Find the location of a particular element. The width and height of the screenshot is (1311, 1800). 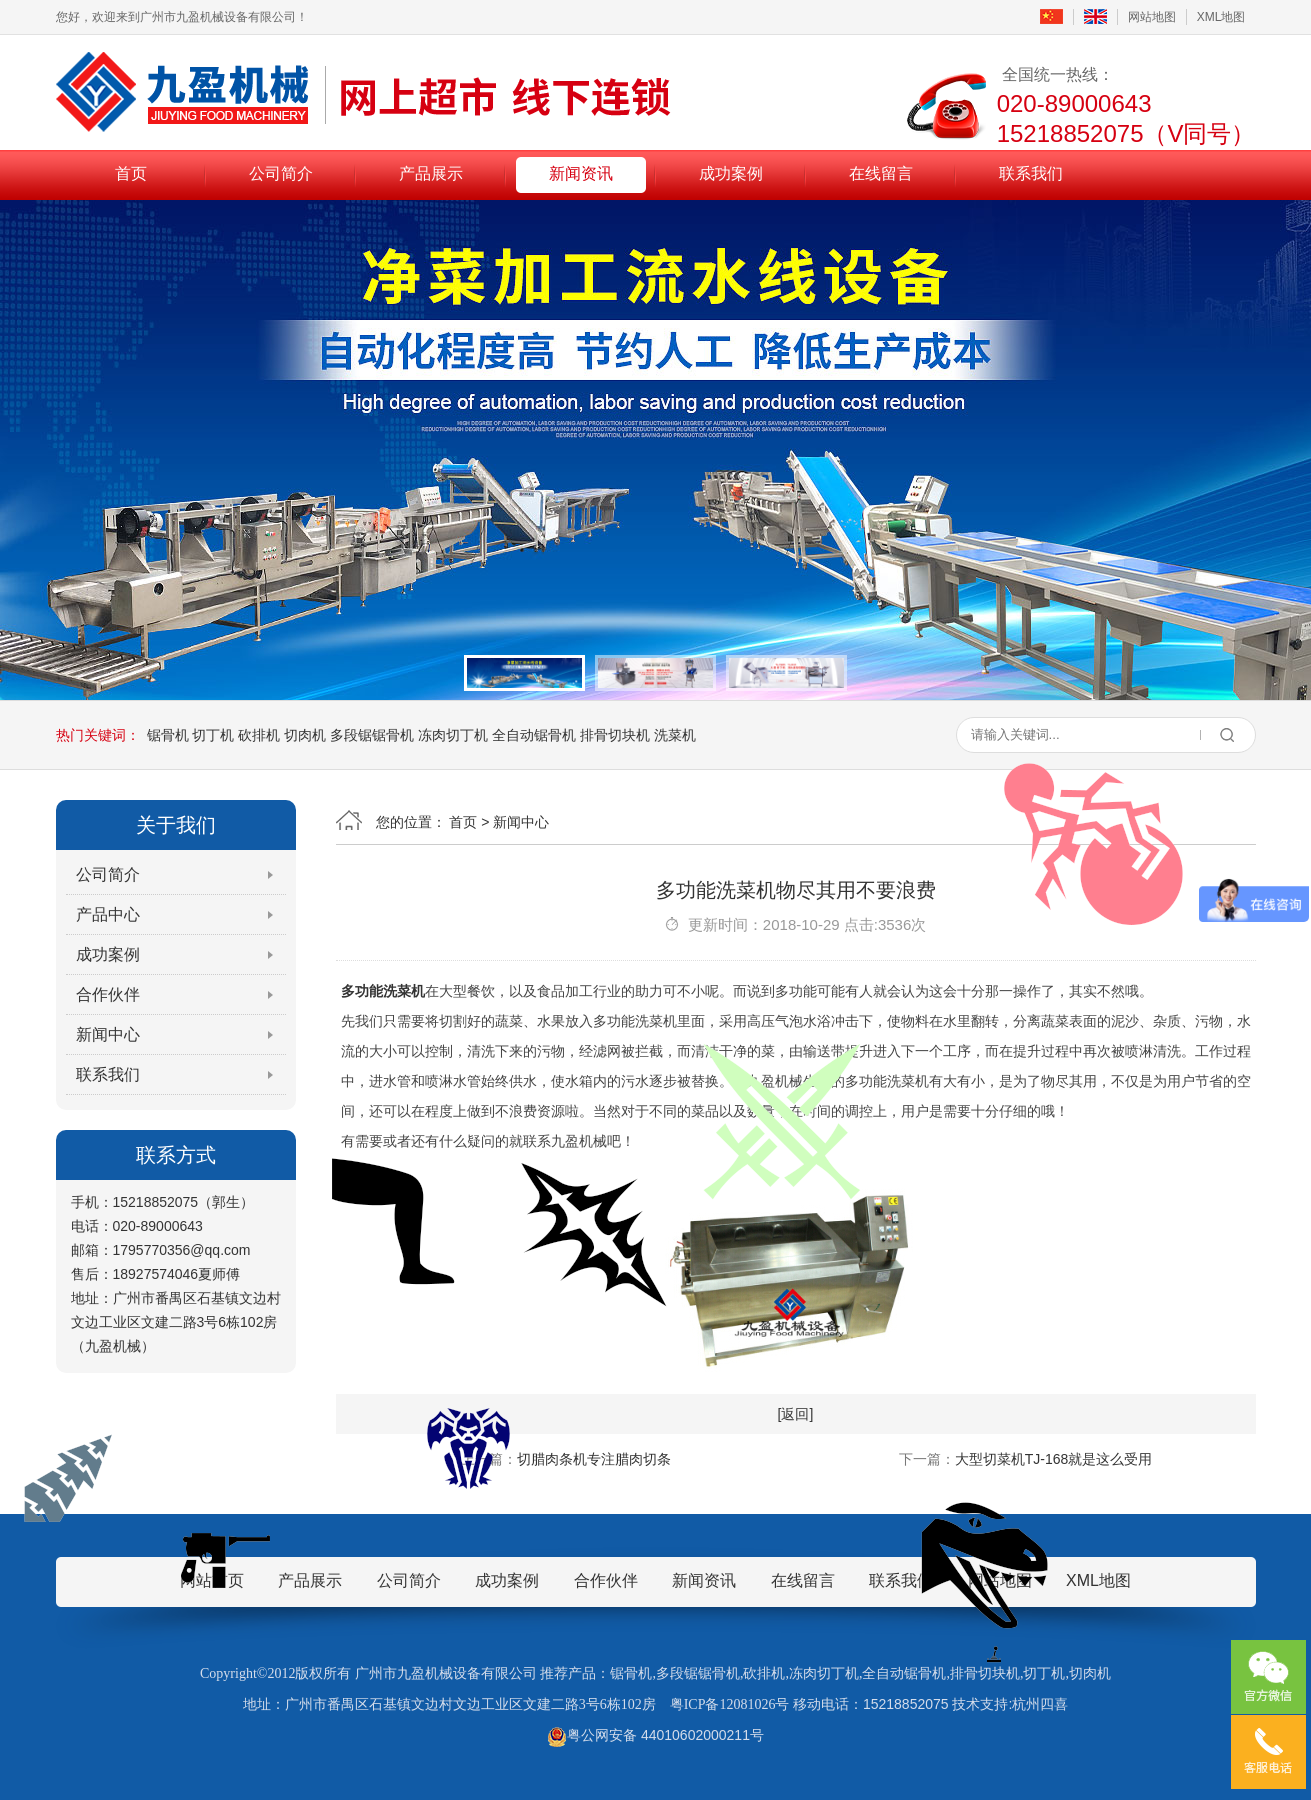

indicates damage or injury status in a game is located at coordinates (593, 1234).